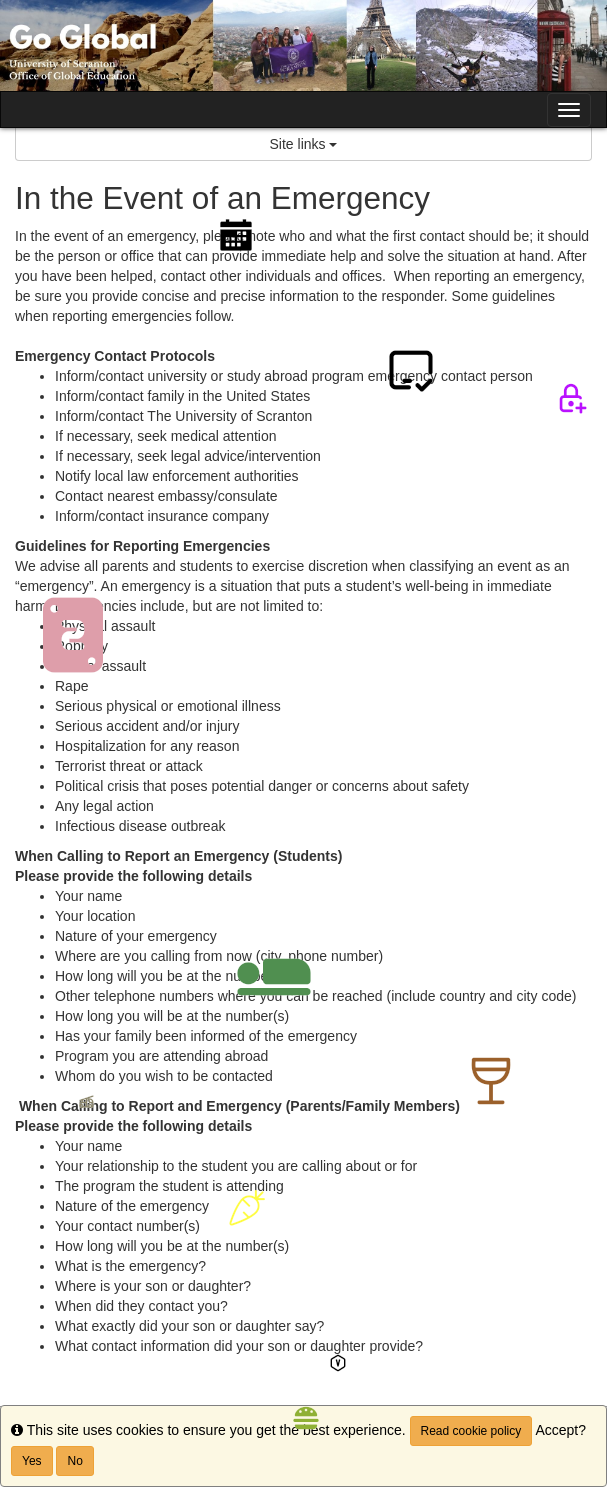  I want to click on add a new password or security credential, so click(571, 398).